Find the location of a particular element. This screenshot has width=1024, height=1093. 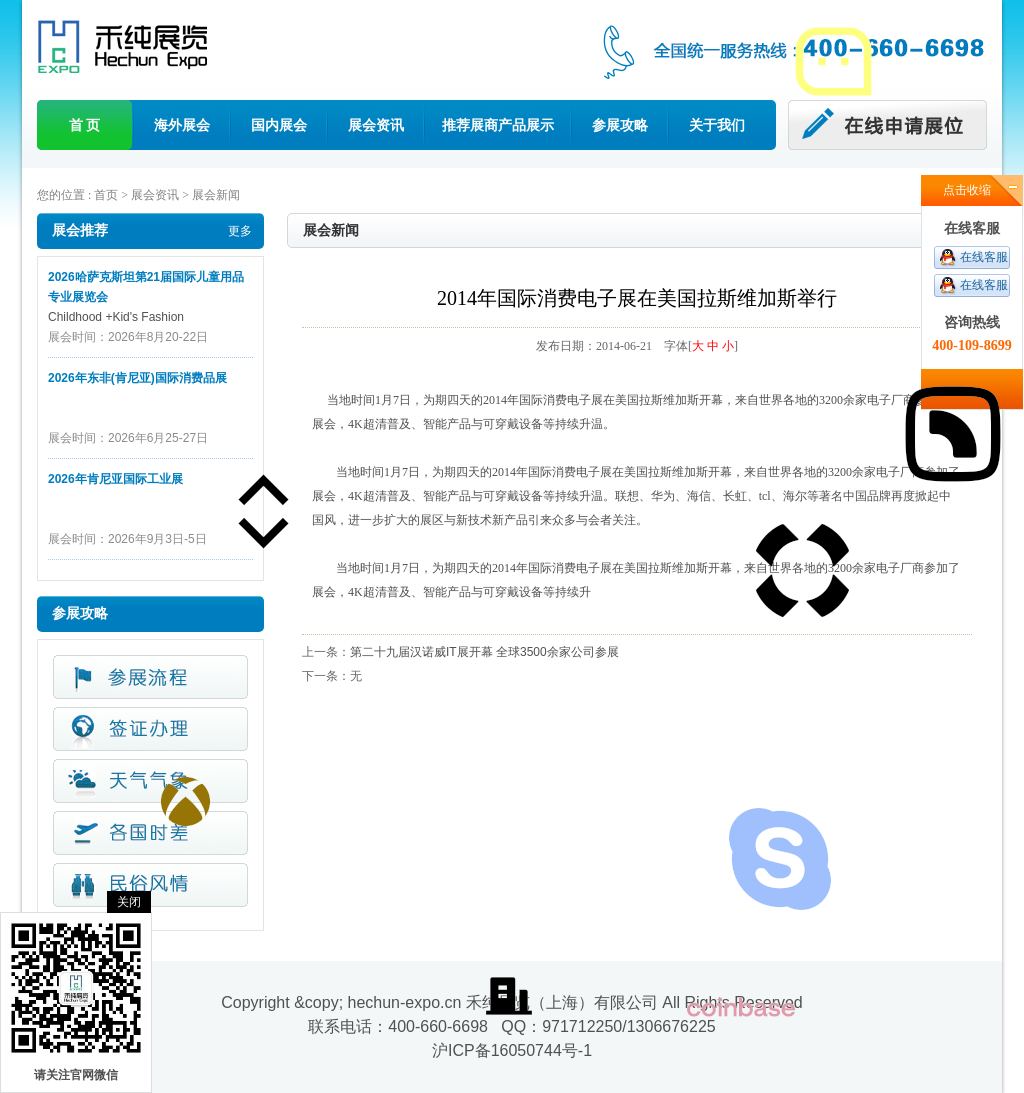

view building or office location is located at coordinates (509, 996).